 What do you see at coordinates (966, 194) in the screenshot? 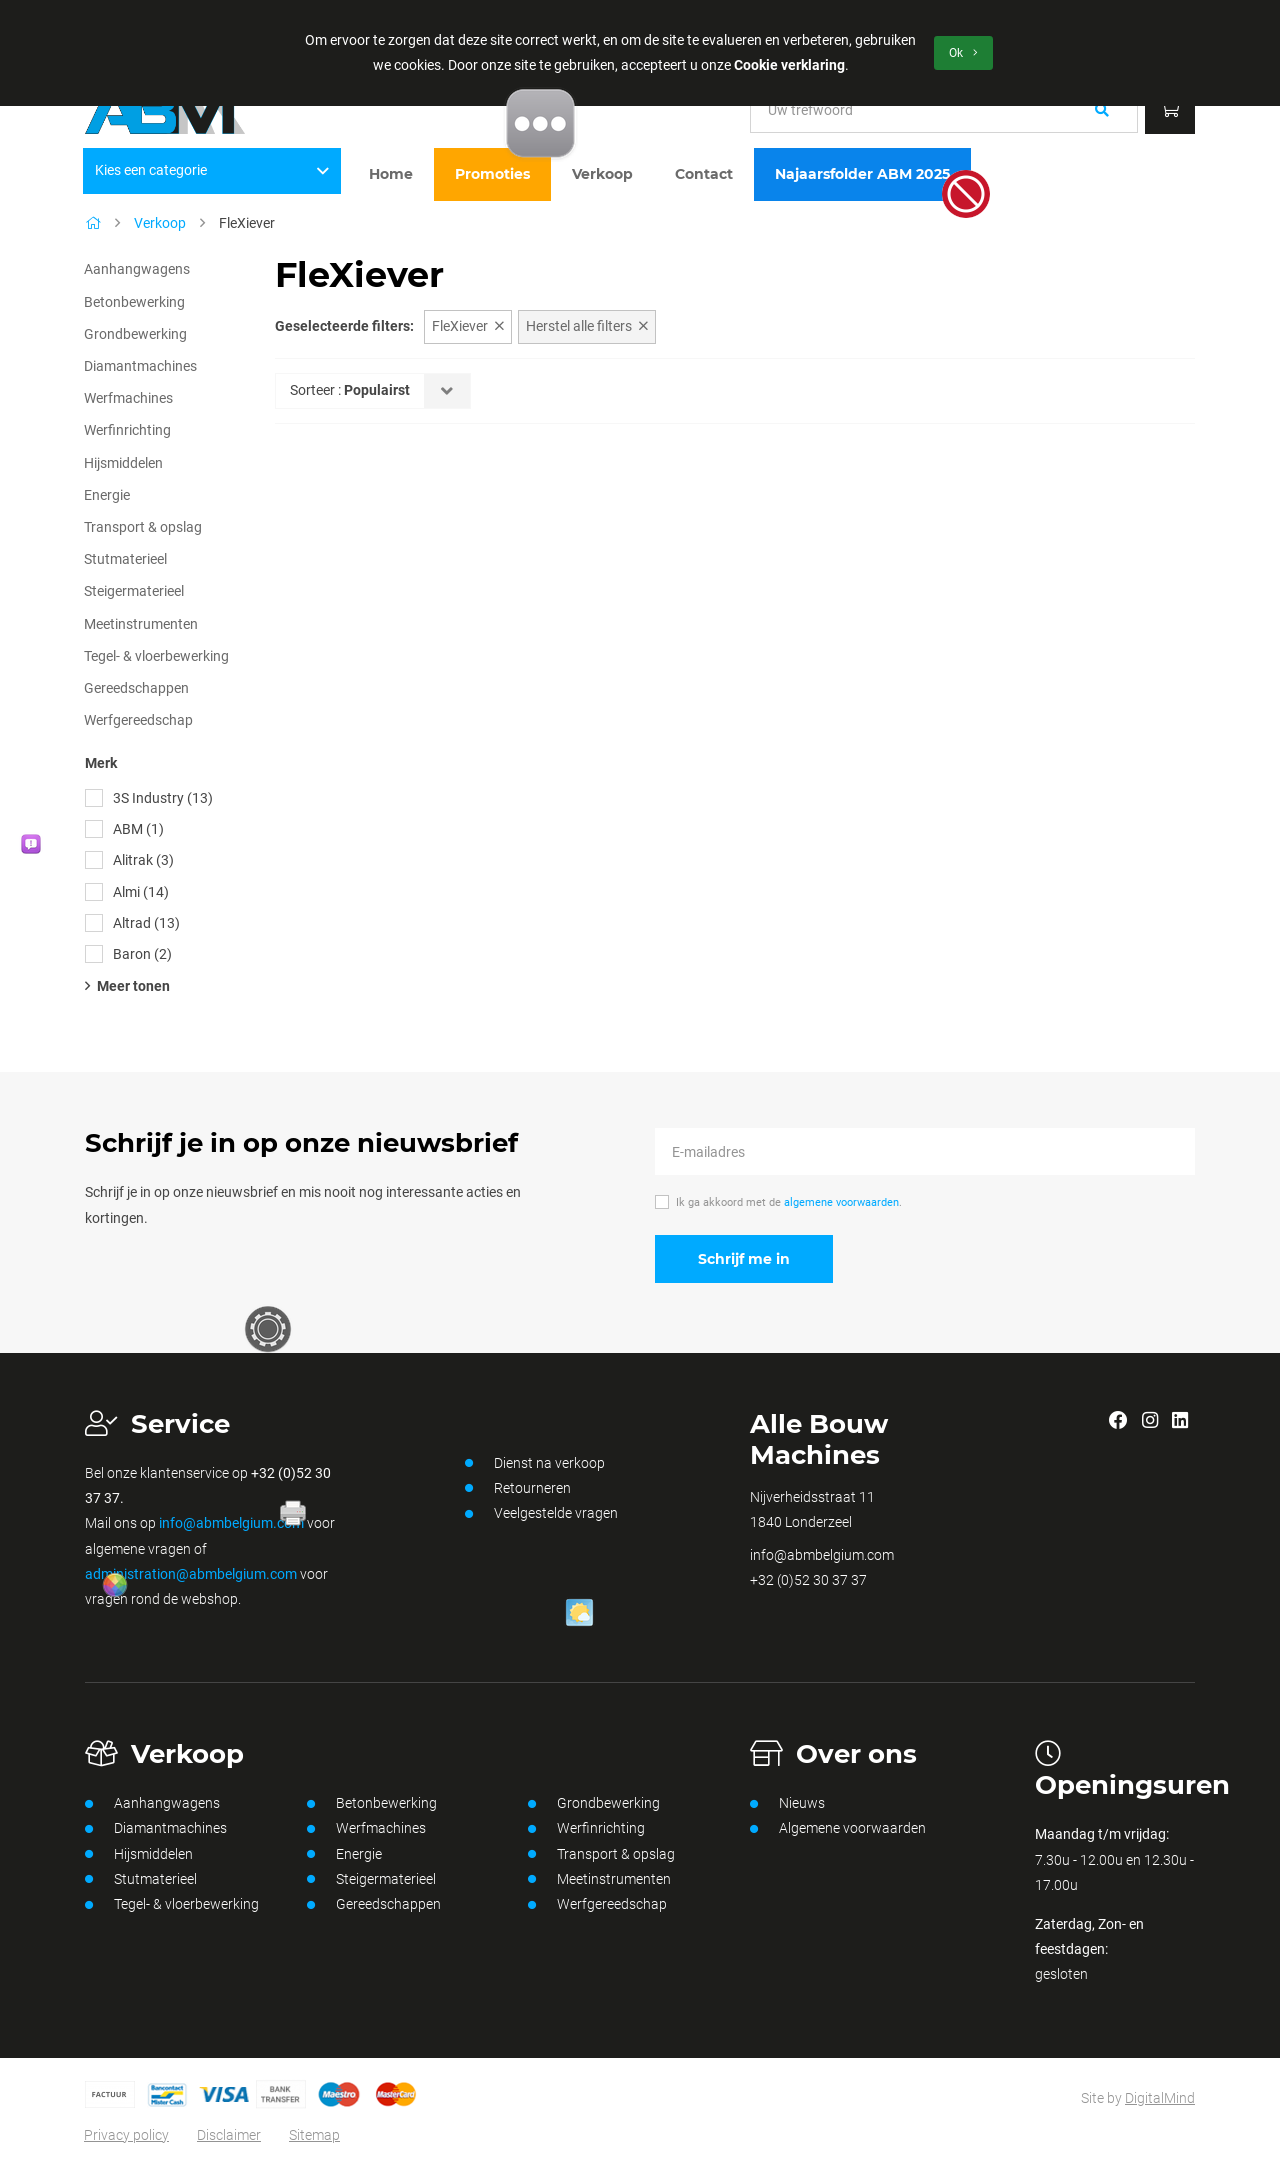
I see `delete an email message` at bounding box center [966, 194].